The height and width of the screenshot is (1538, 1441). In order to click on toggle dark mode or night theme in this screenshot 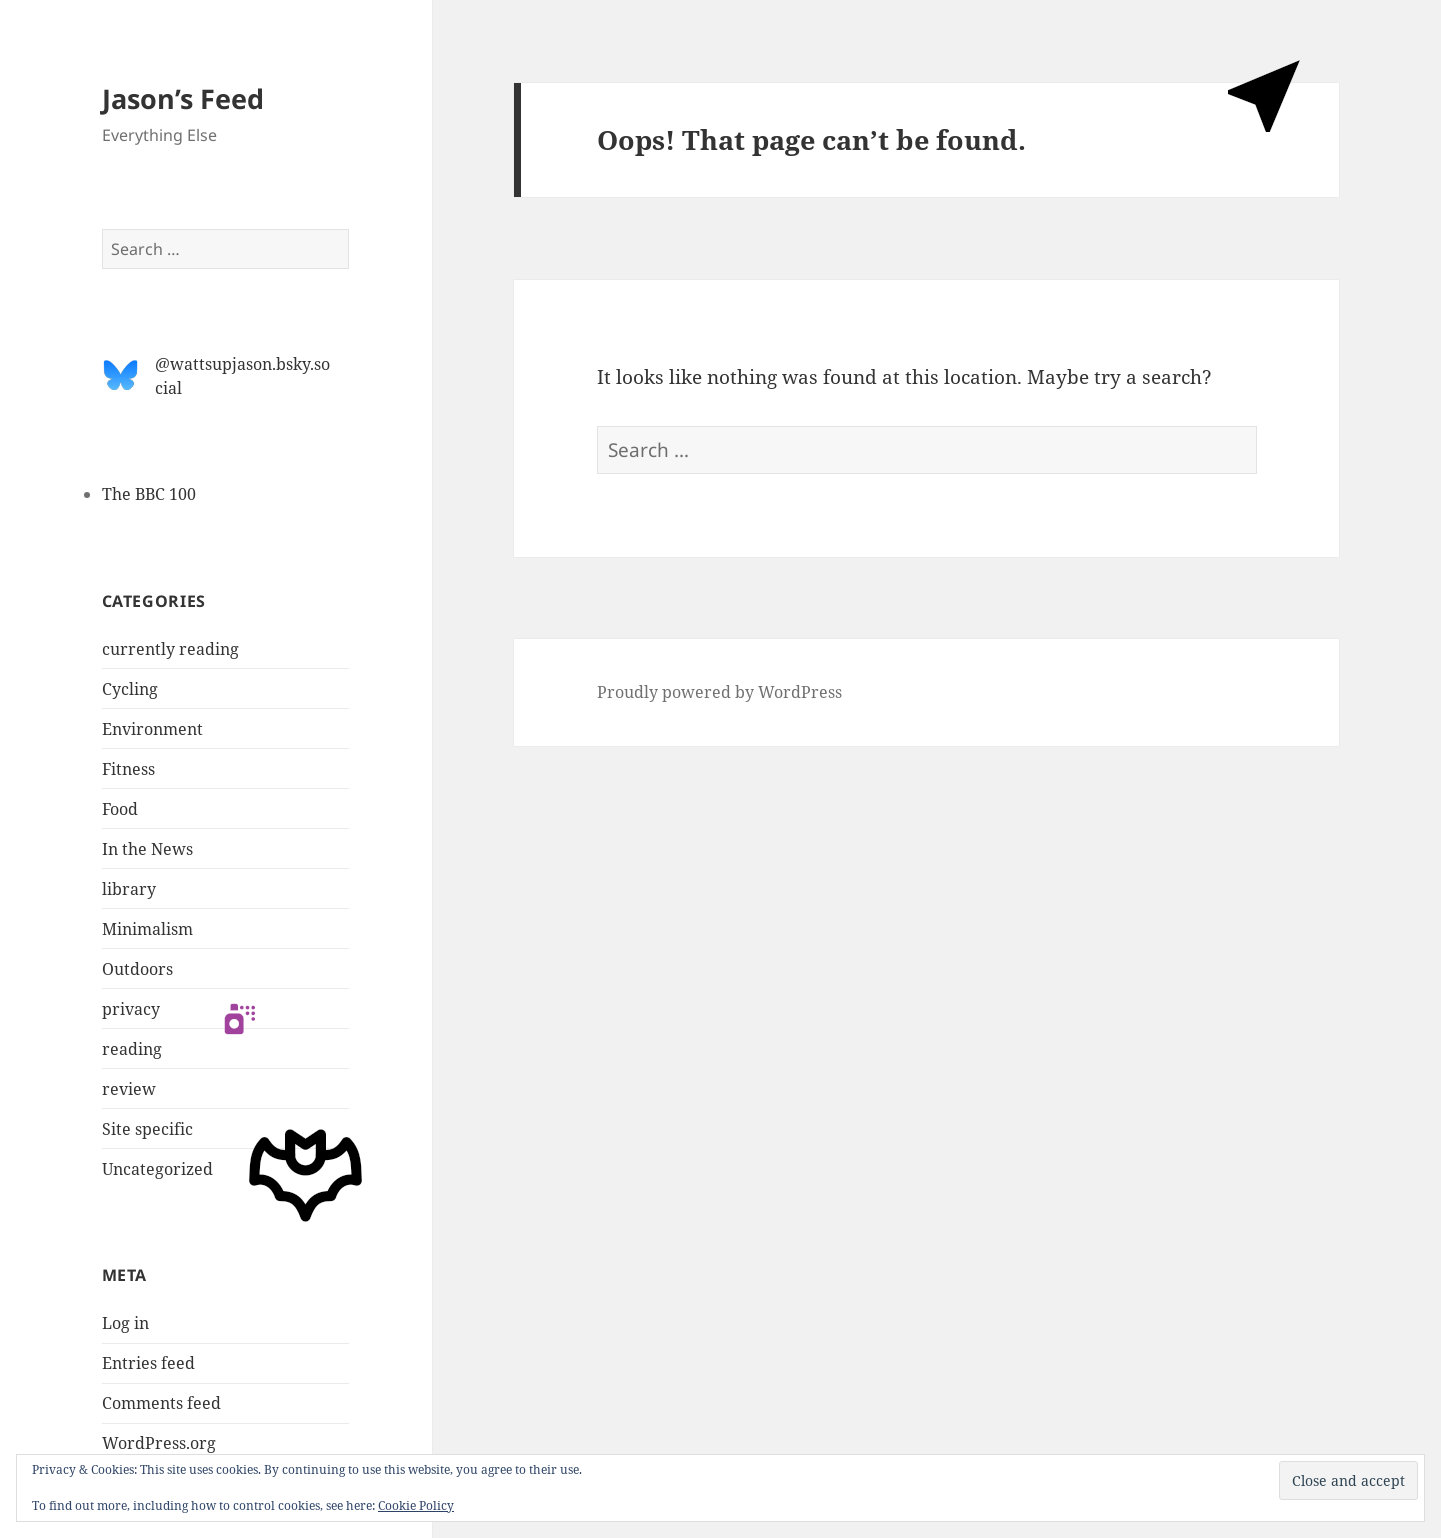, I will do `click(305, 1175)`.